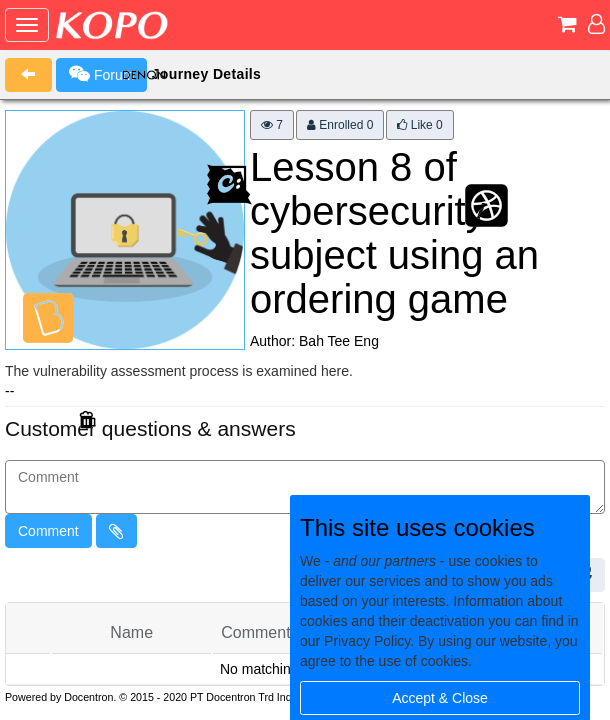 Image resolution: width=610 pixels, height=720 pixels. What do you see at coordinates (229, 184) in the screenshot?
I see `chocolatey package manager logo` at bounding box center [229, 184].